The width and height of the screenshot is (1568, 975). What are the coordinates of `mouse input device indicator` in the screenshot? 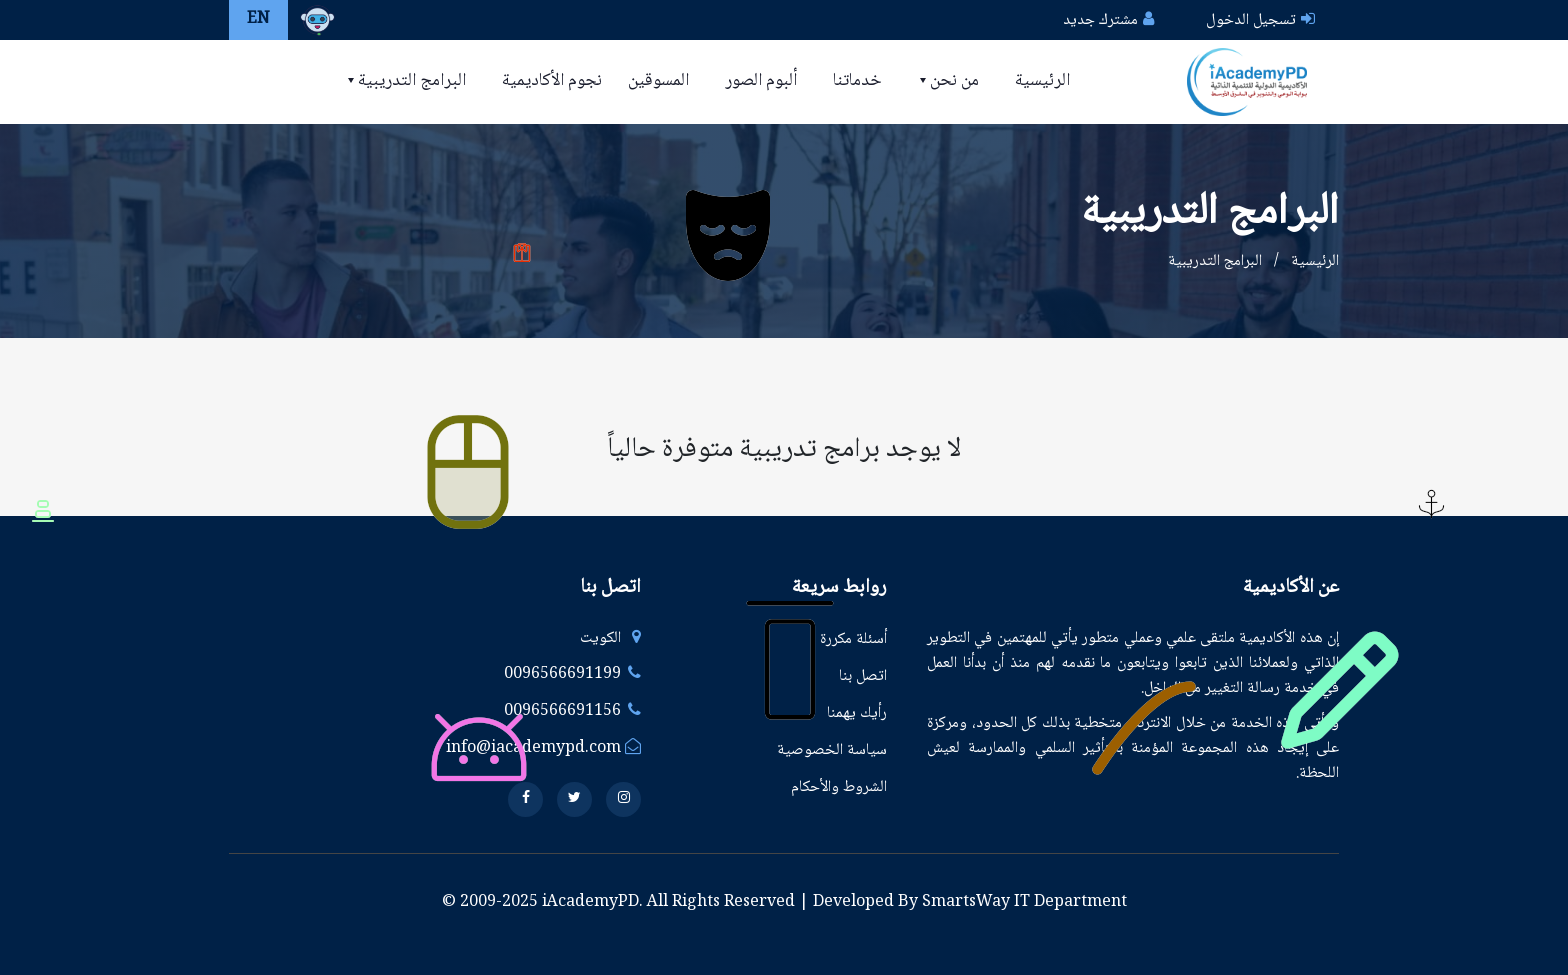 It's located at (468, 472).